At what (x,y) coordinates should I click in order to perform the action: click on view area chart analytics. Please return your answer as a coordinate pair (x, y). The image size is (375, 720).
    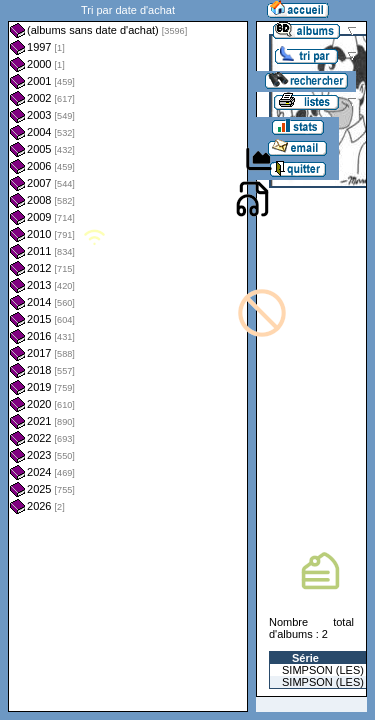
    Looking at the image, I should click on (259, 159).